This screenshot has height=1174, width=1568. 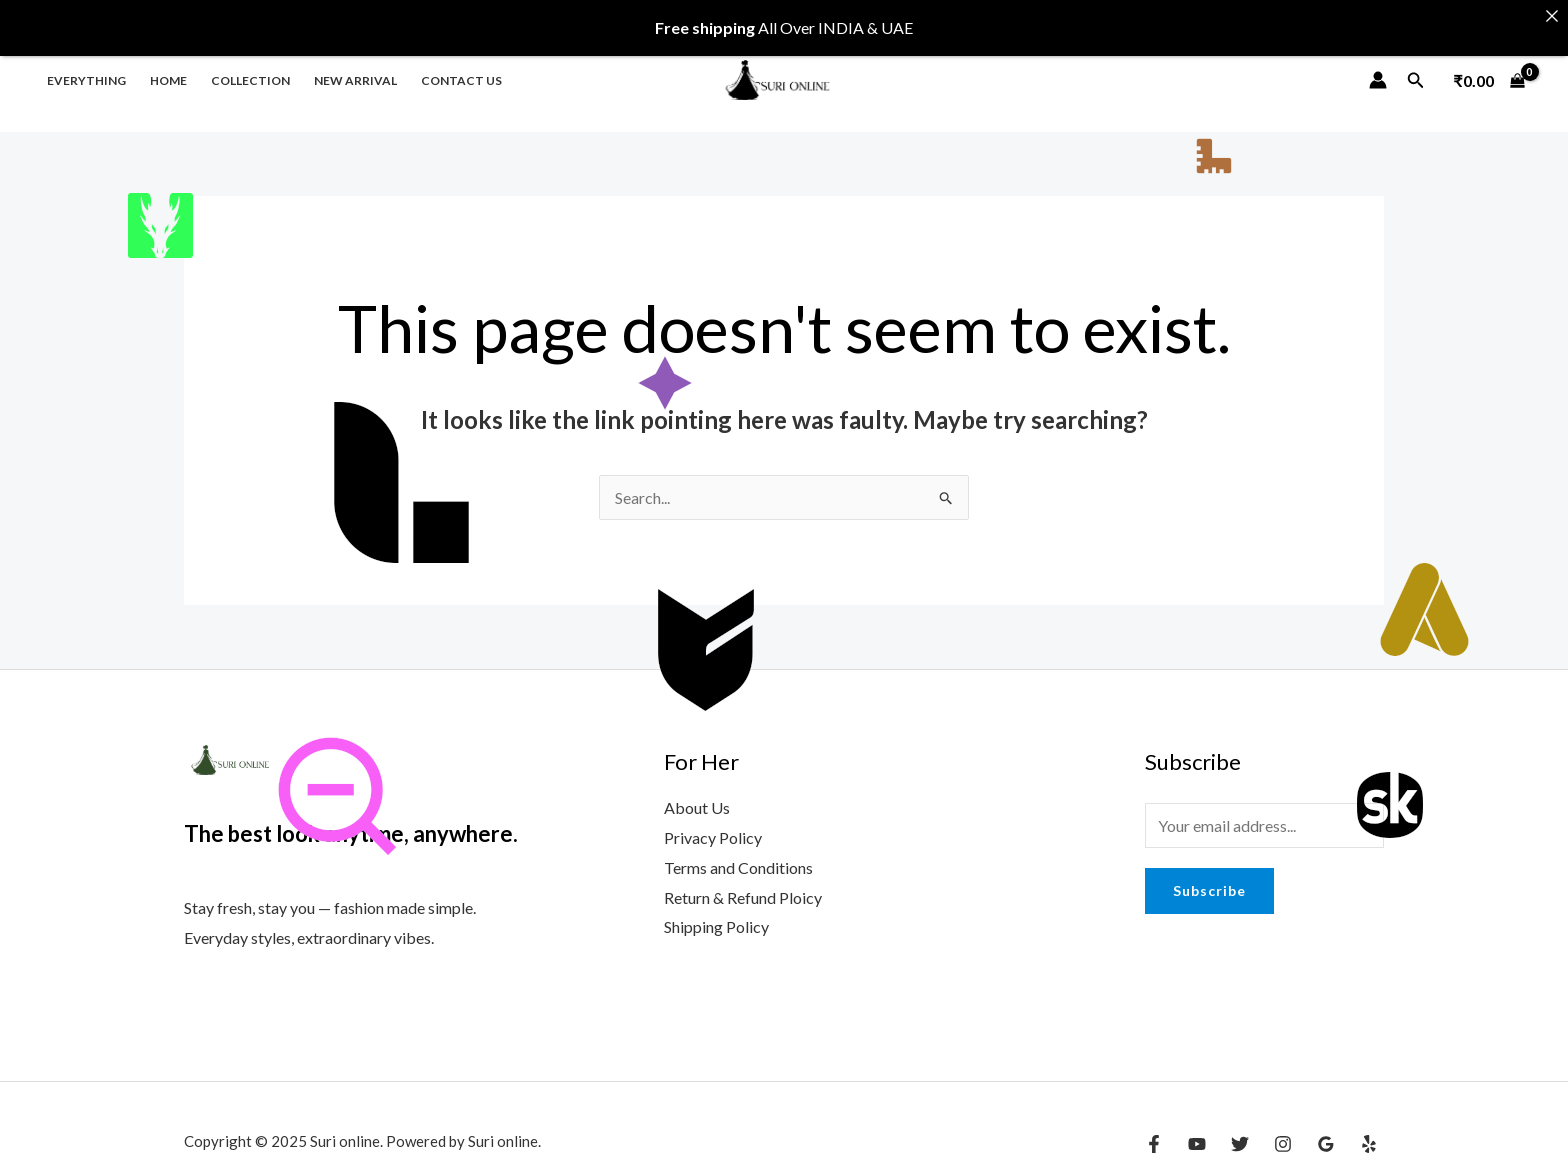 What do you see at coordinates (1390, 805) in the screenshot?
I see `open the Songkick app` at bounding box center [1390, 805].